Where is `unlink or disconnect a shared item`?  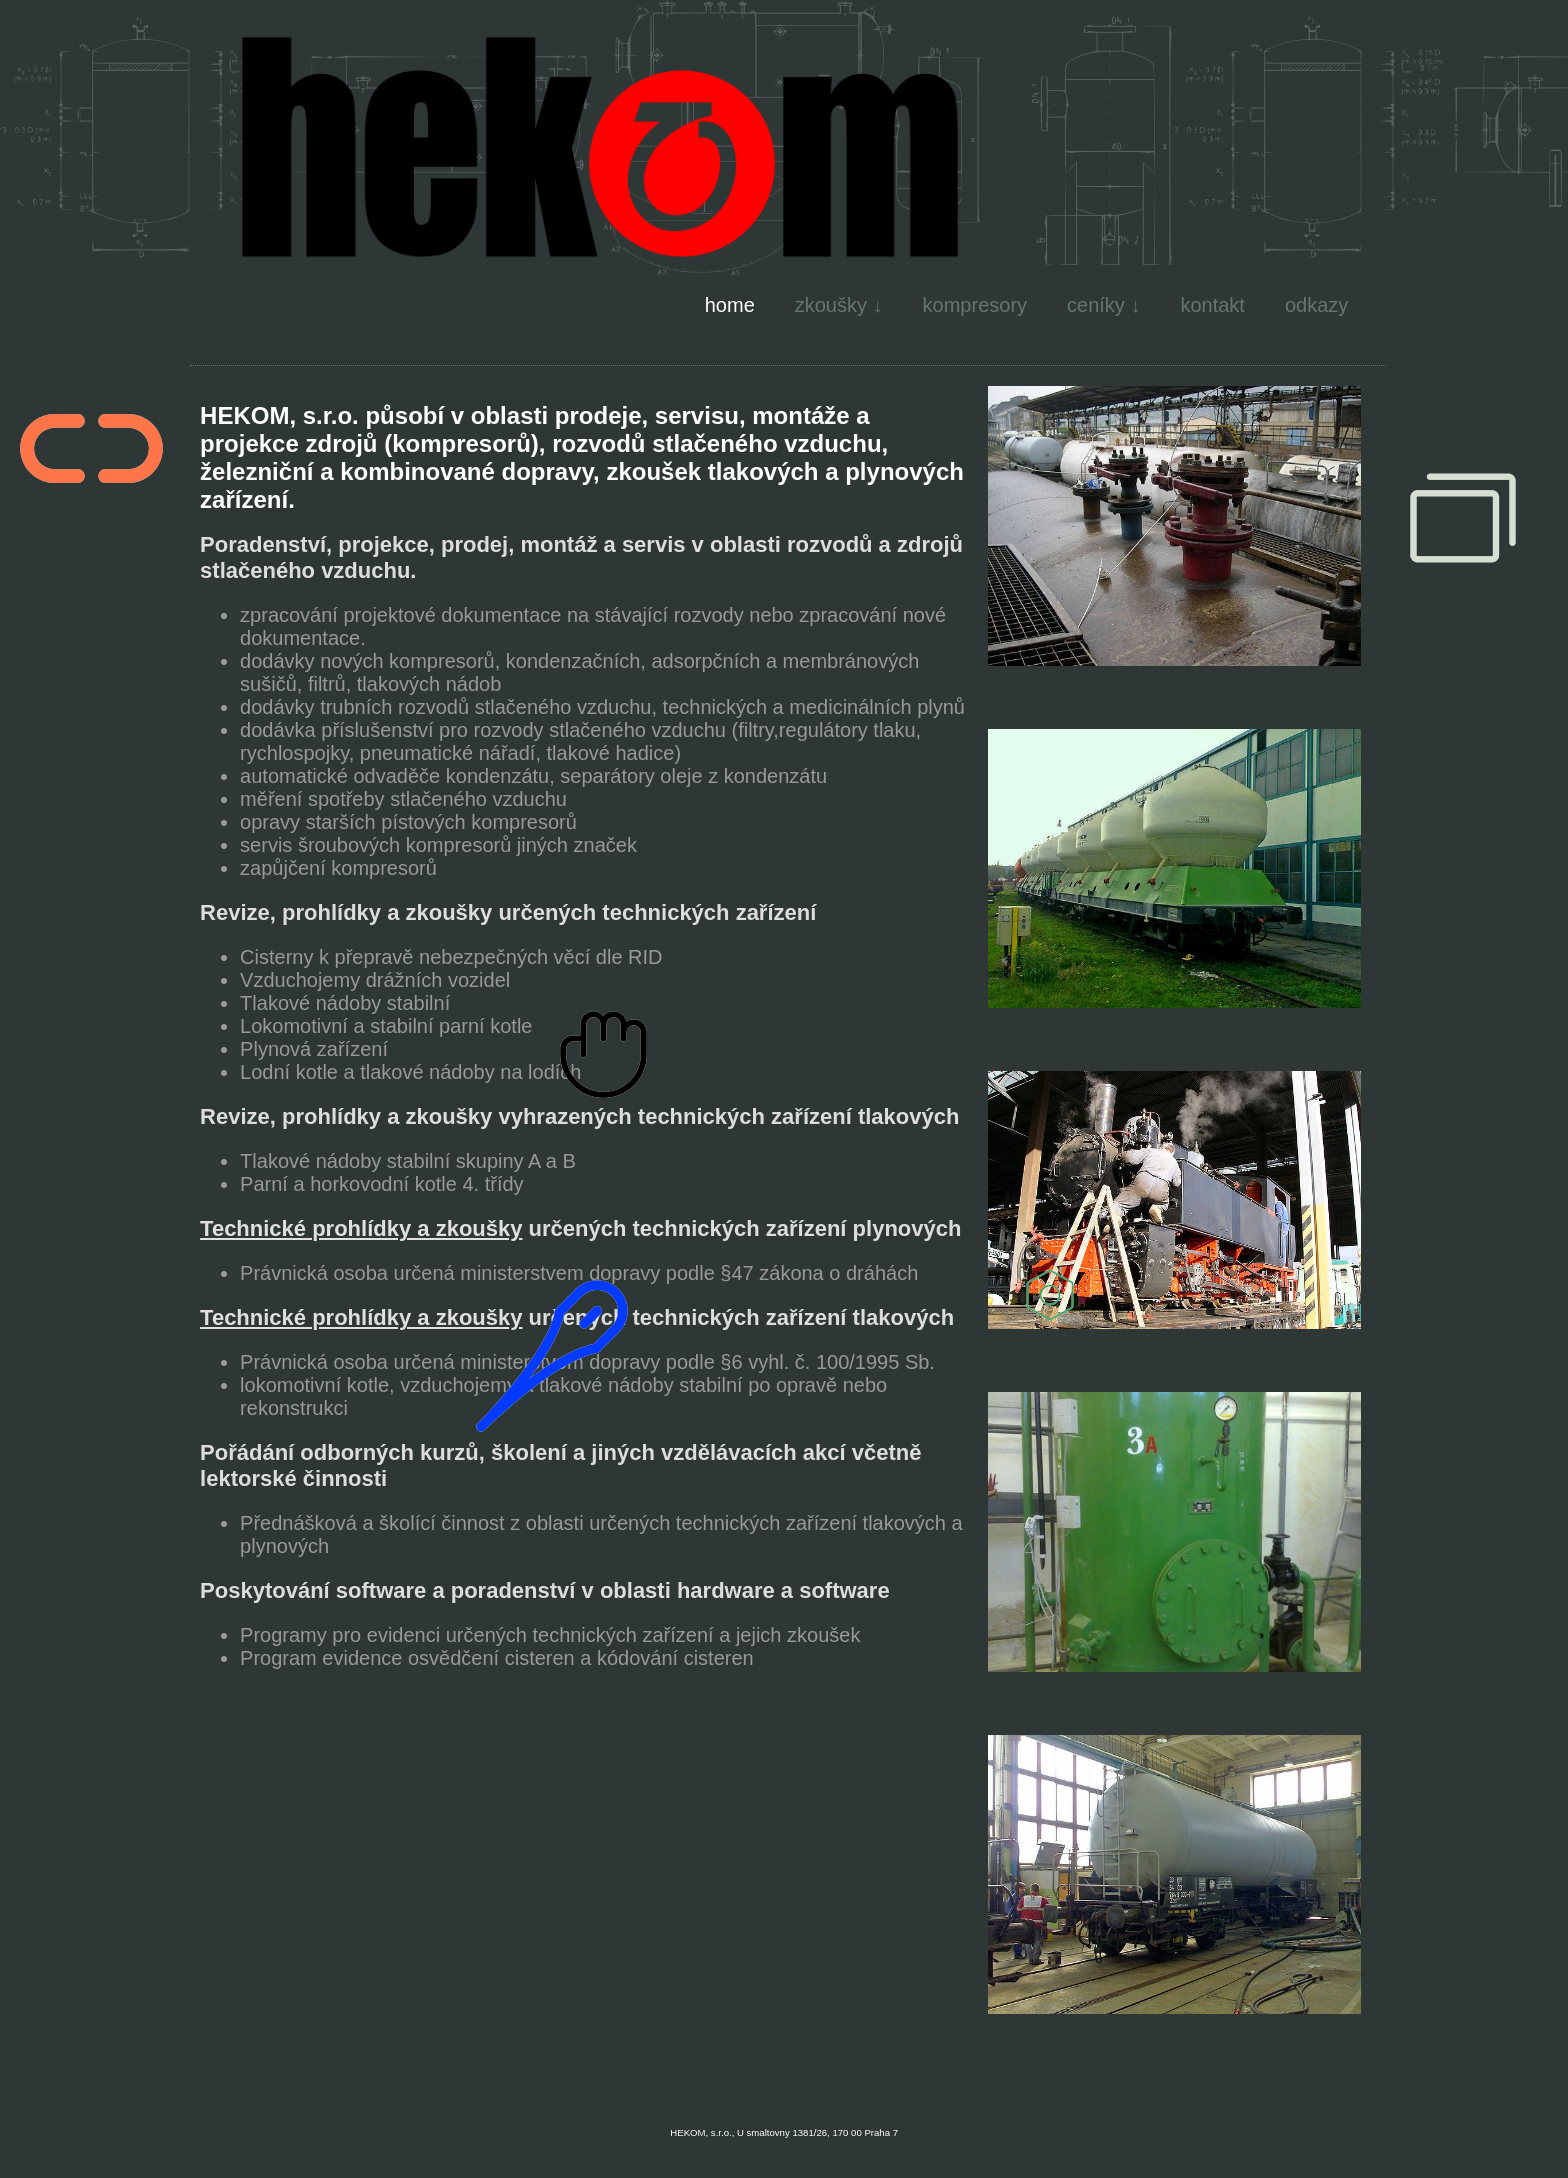 unlink or disconnect a shared item is located at coordinates (91, 448).